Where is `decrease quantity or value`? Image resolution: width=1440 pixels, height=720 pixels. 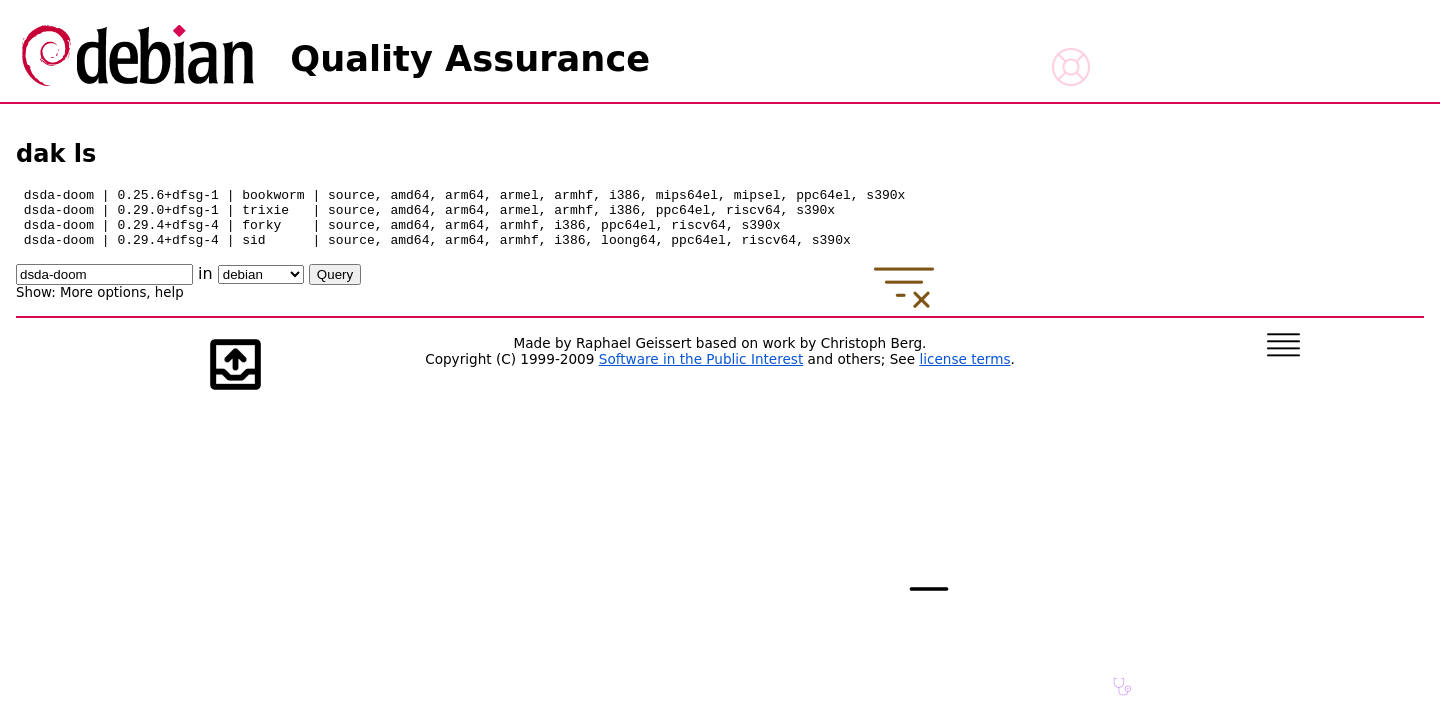 decrease quantity or value is located at coordinates (929, 589).